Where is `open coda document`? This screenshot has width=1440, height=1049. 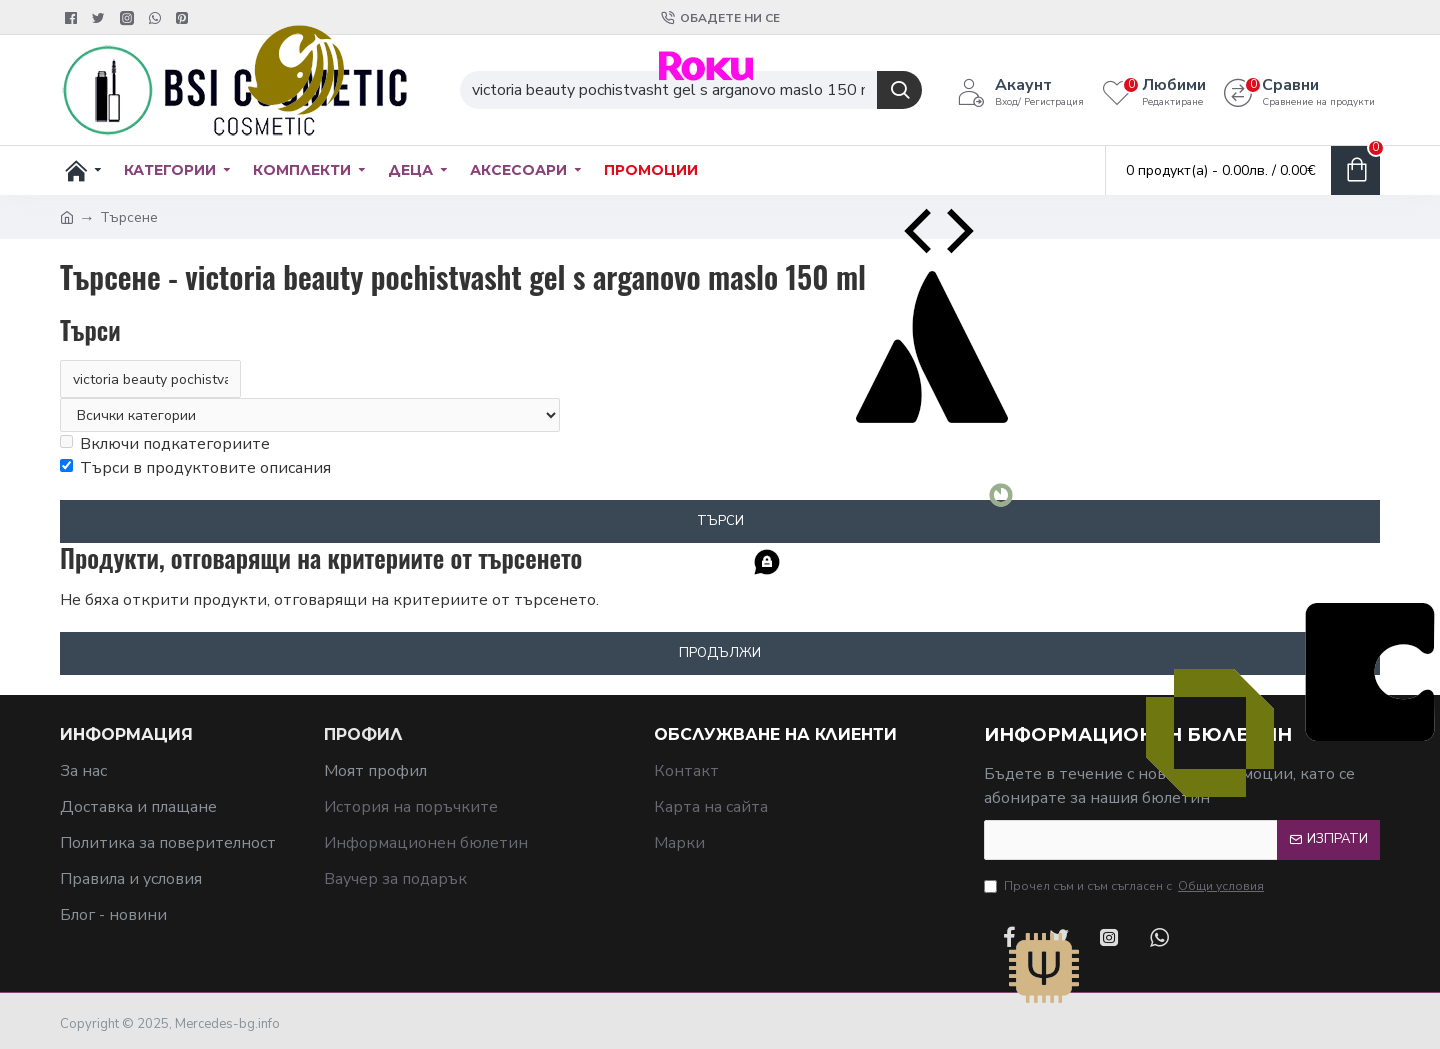
open coda document is located at coordinates (1370, 672).